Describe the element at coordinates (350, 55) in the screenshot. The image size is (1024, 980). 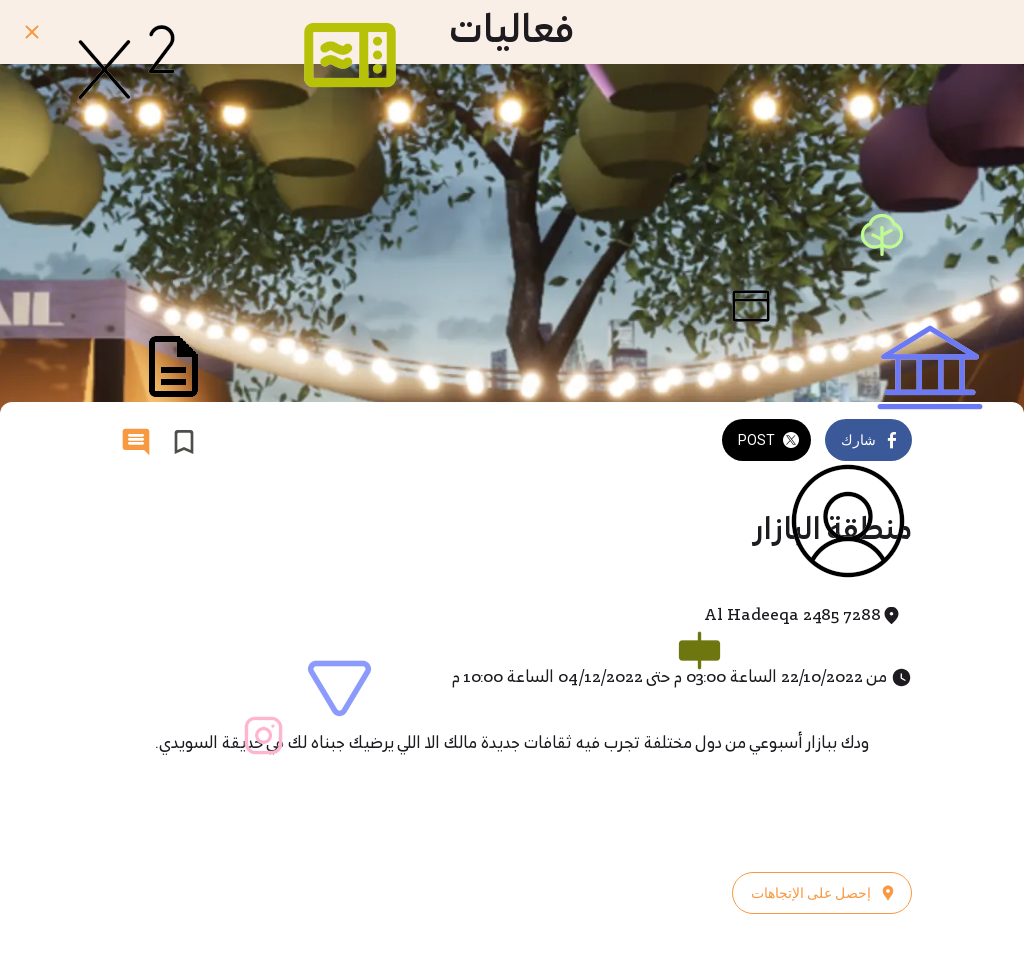
I see `access microwave or kitchen appliance controls` at that location.